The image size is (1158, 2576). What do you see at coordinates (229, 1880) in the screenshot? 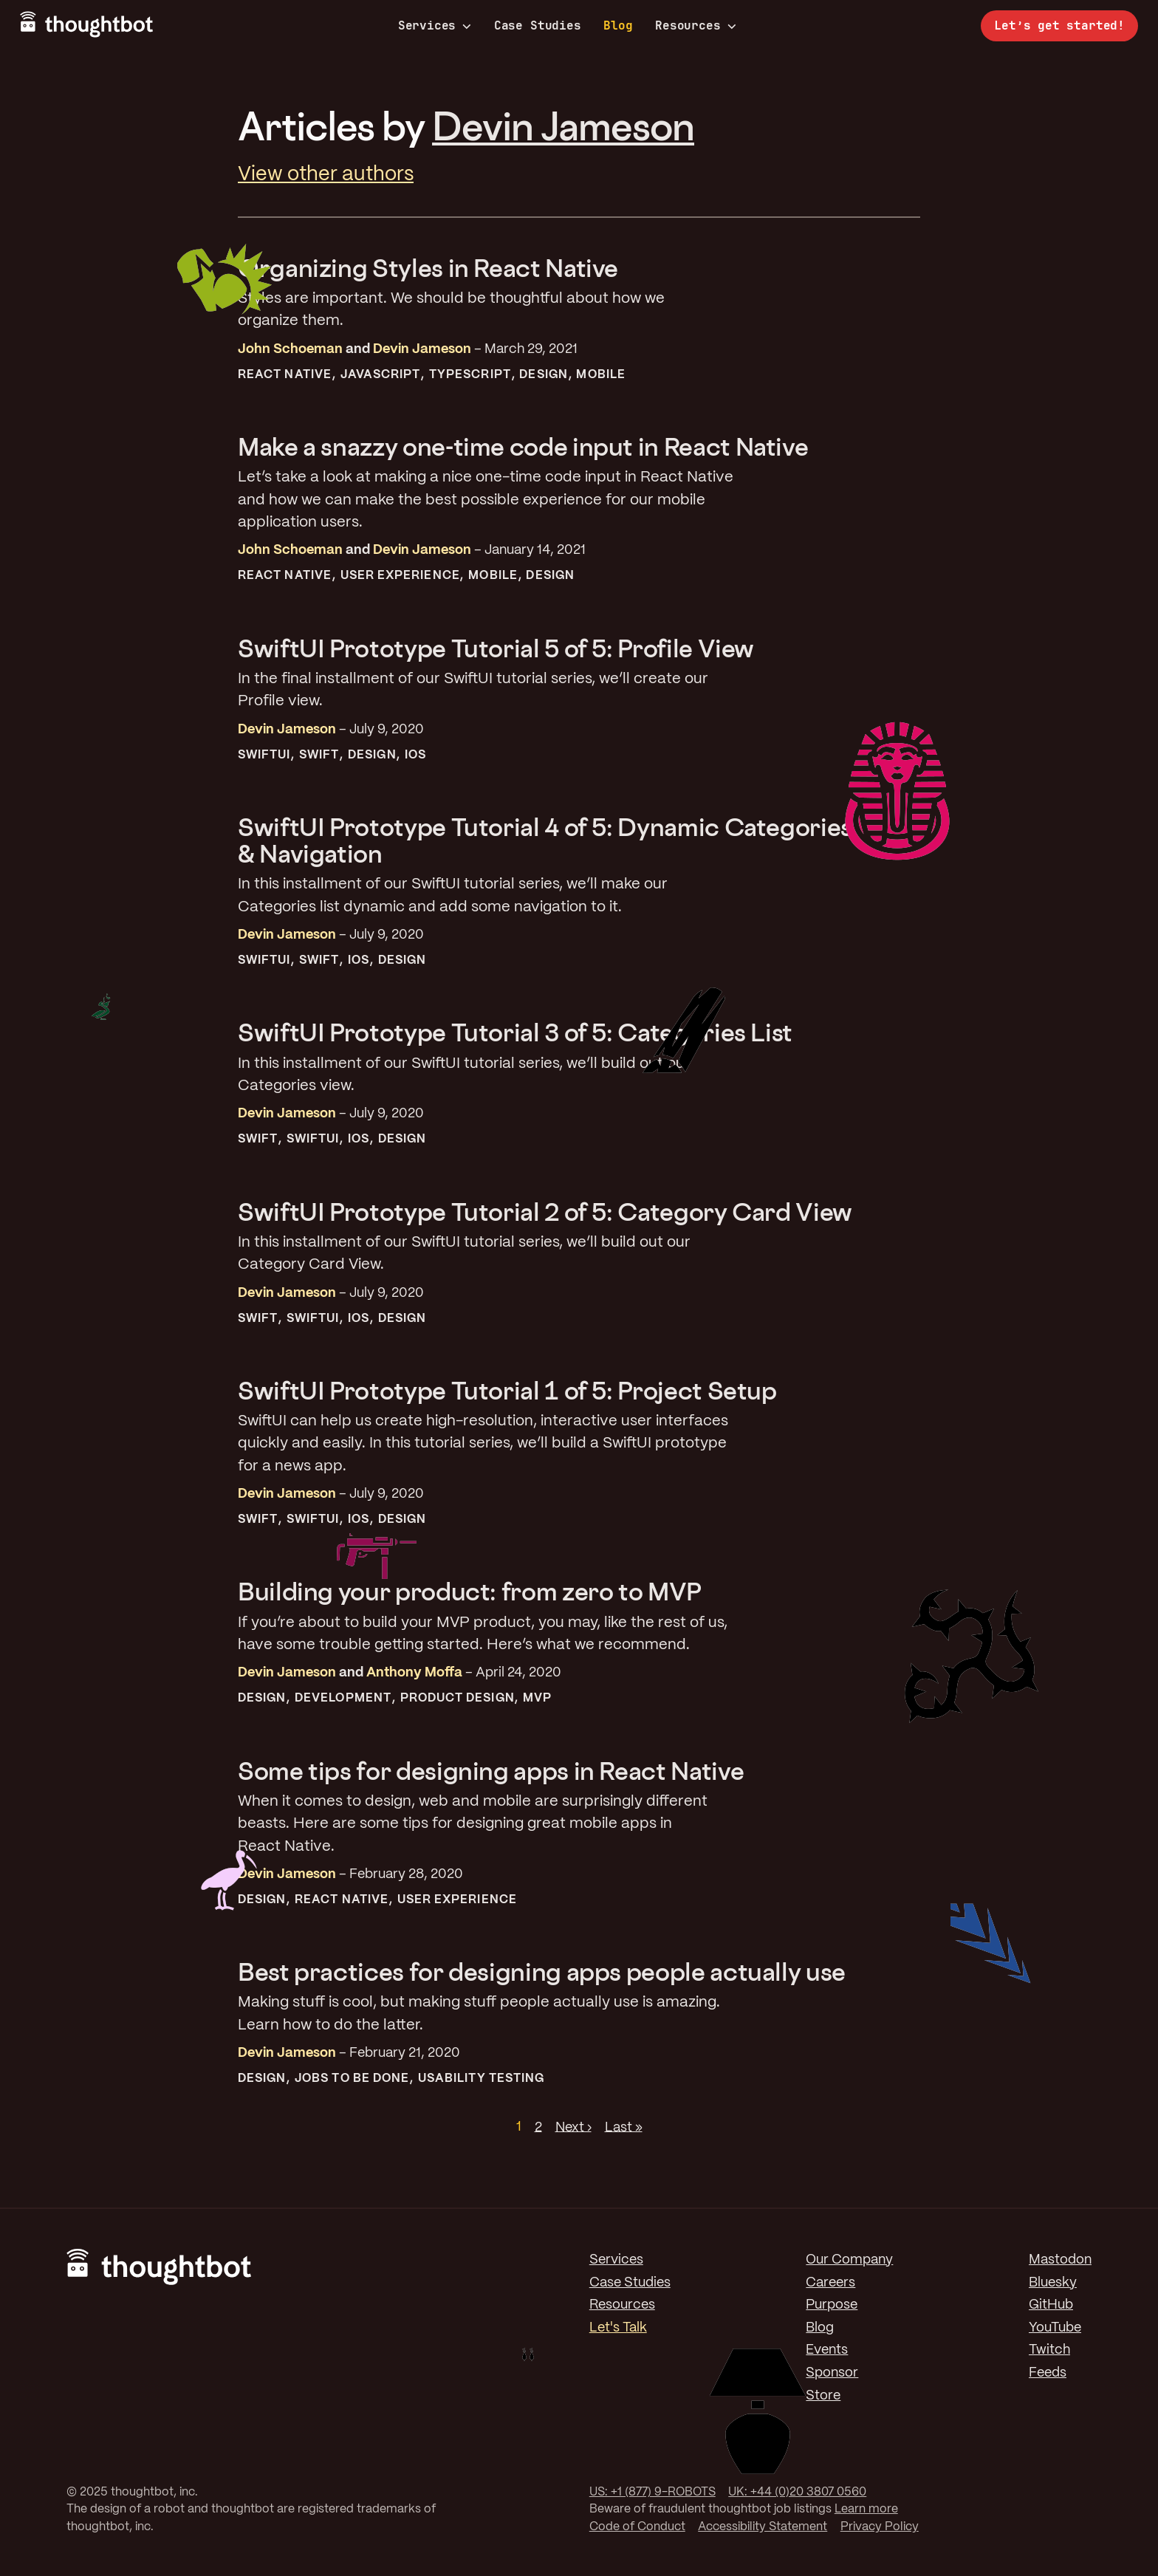
I see `ibis bird icon for wildlife or nature category` at bounding box center [229, 1880].